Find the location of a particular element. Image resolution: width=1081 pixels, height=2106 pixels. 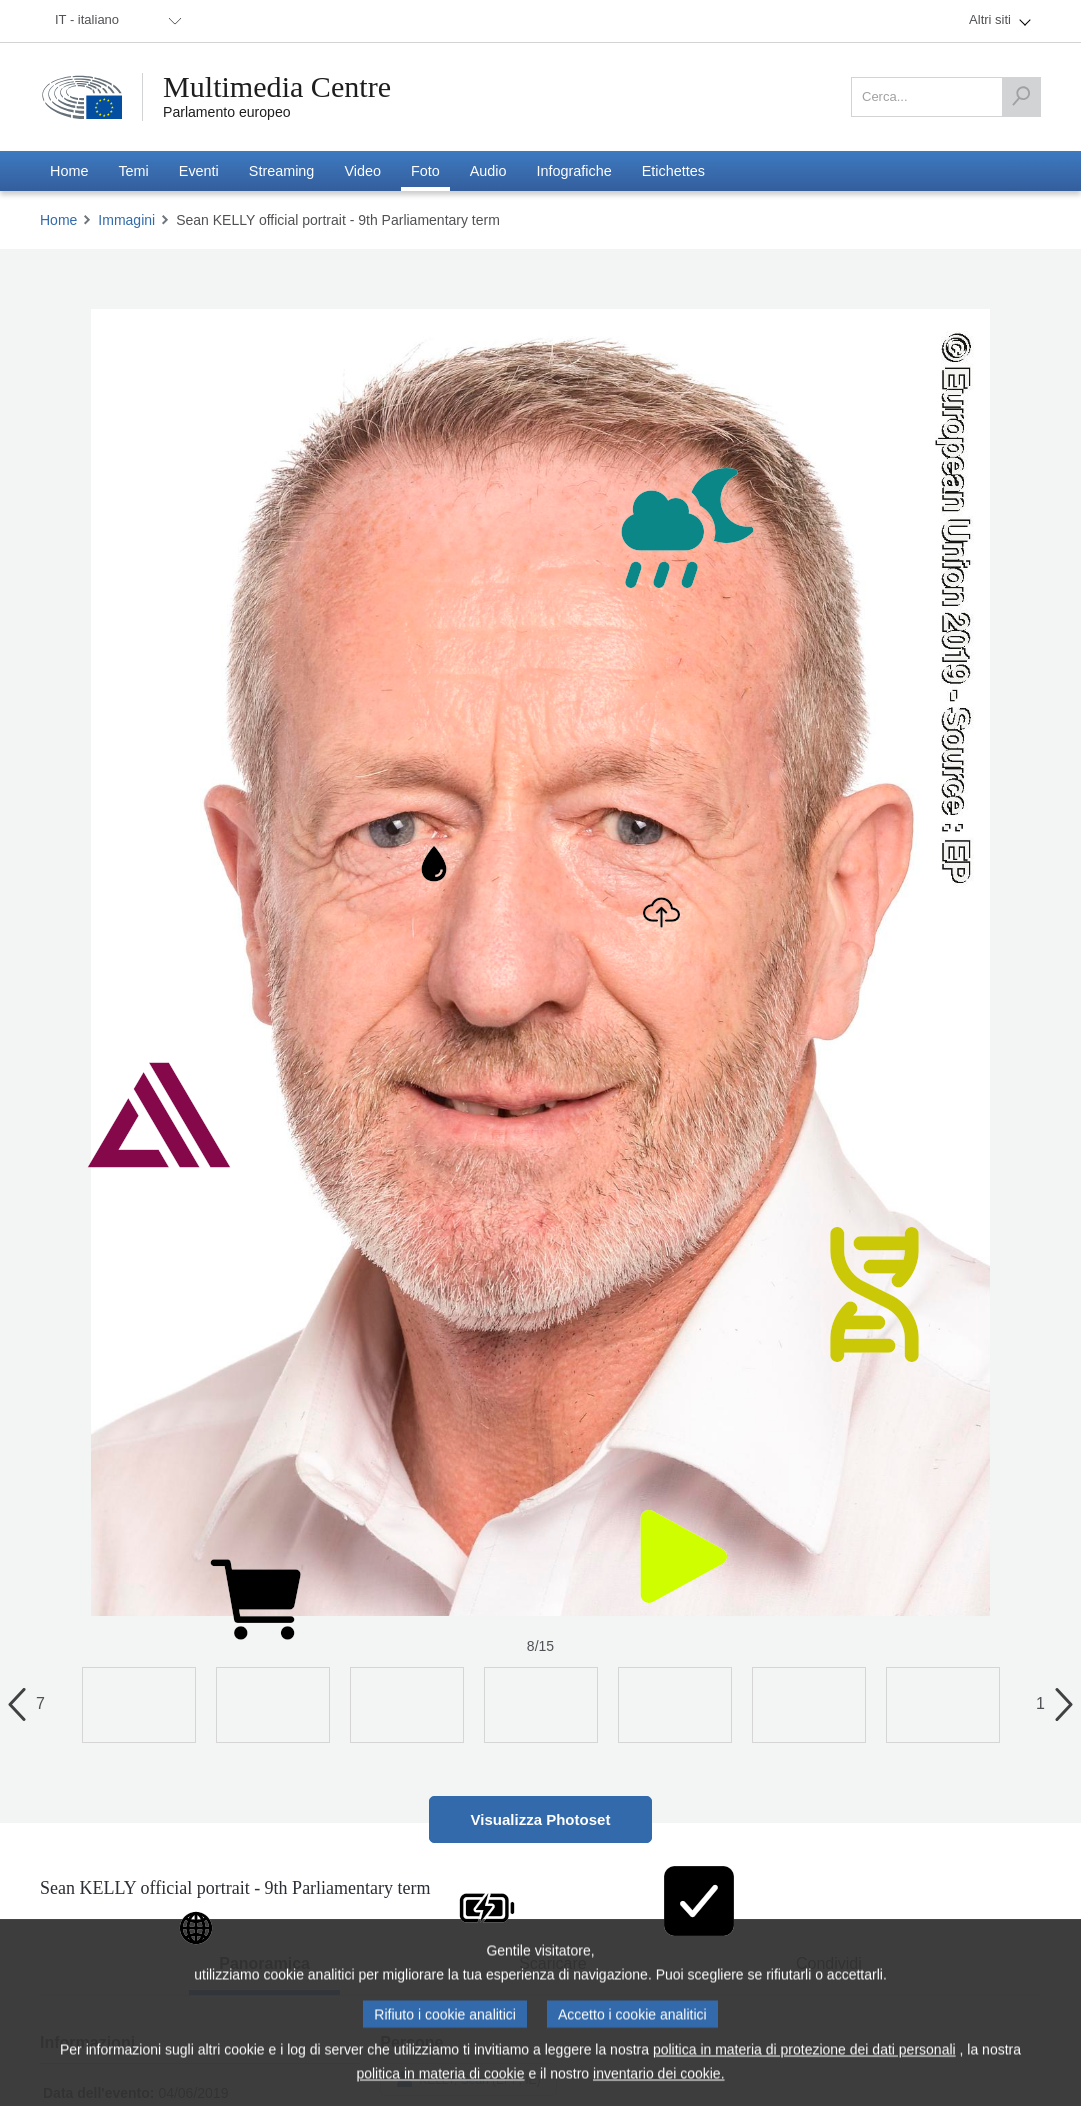

select or confirm an option is located at coordinates (699, 1901).